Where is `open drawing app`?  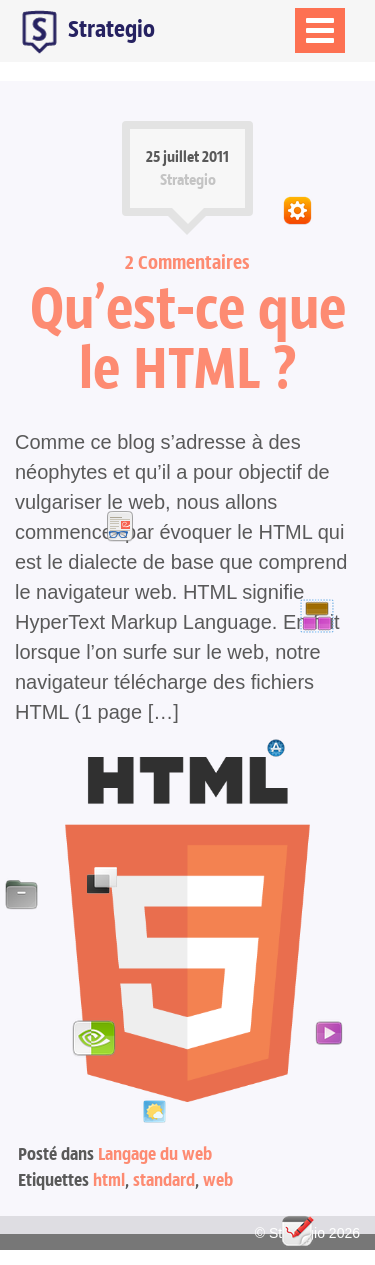 open drawing app is located at coordinates (297, 1231).